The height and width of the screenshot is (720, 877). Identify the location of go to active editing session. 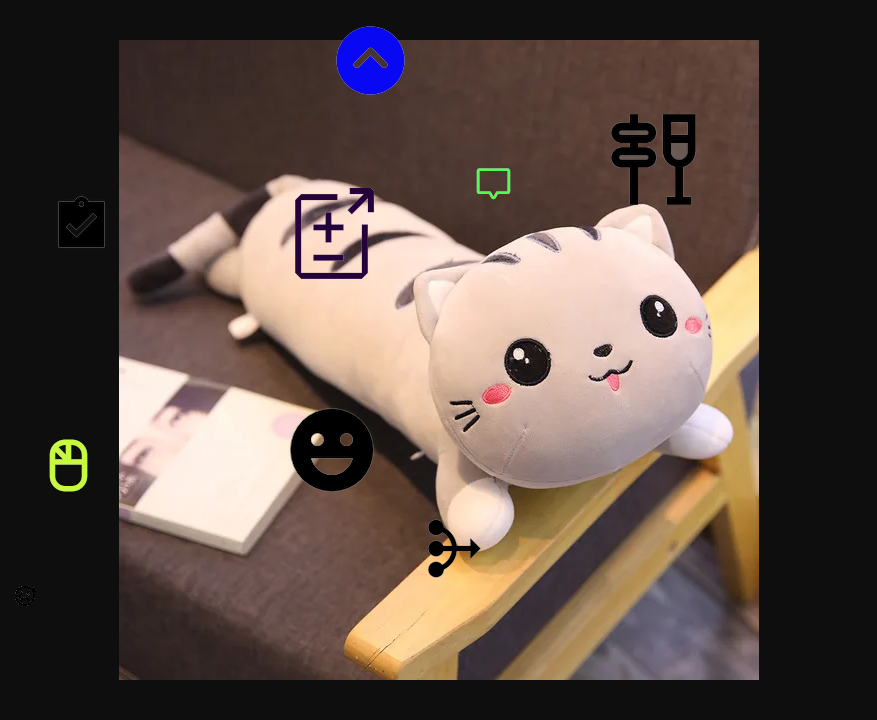
(331, 236).